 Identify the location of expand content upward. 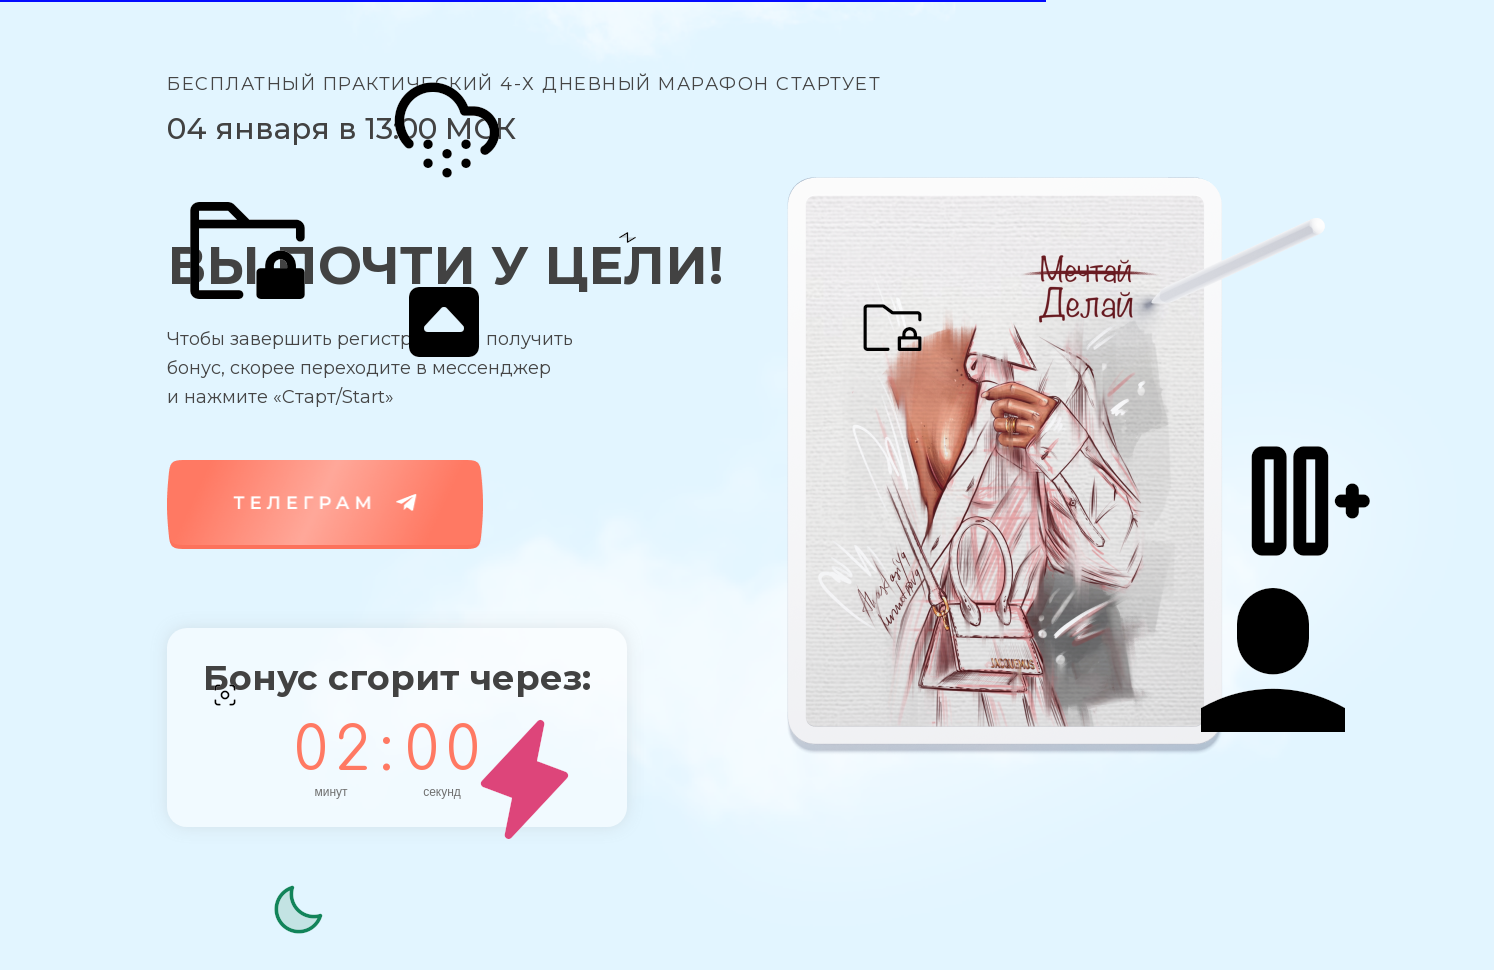
(444, 322).